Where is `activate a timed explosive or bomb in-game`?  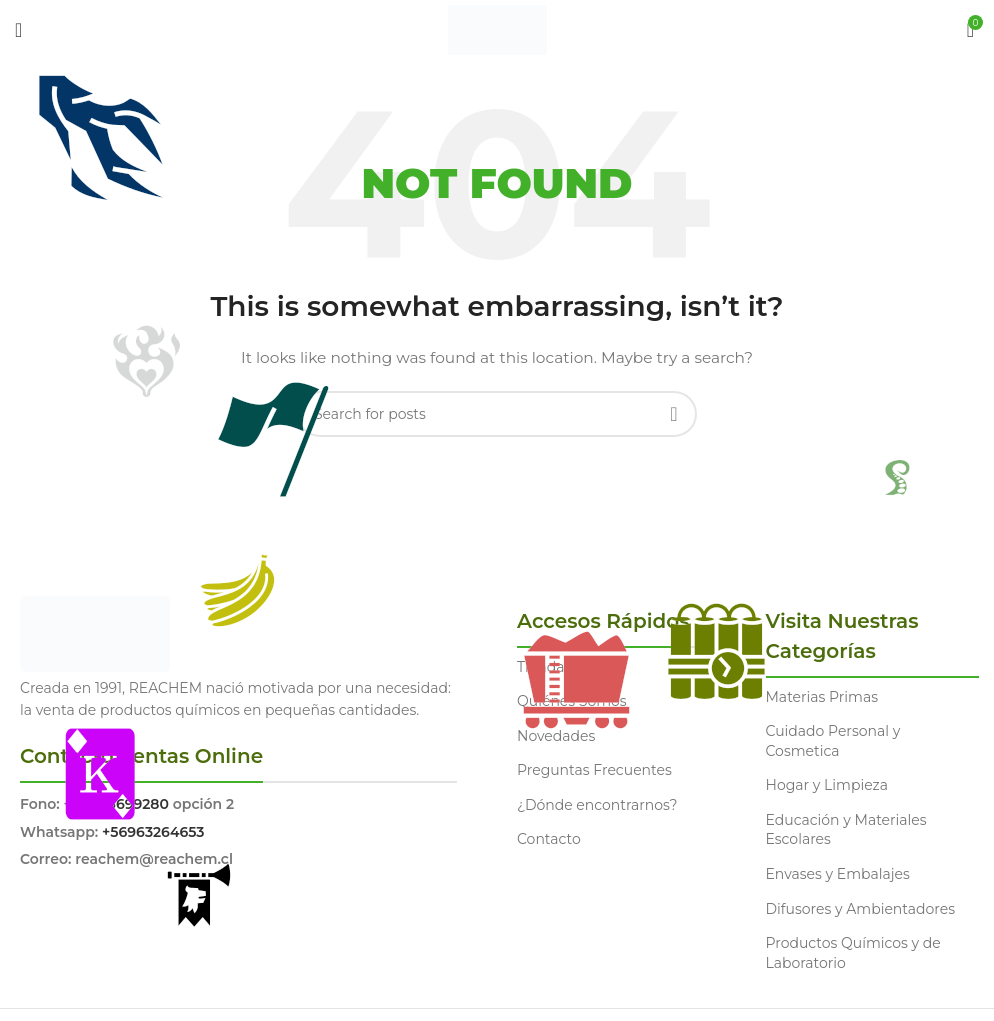
activate a timed explosive or bomb in-game is located at coordinates (716, 651).